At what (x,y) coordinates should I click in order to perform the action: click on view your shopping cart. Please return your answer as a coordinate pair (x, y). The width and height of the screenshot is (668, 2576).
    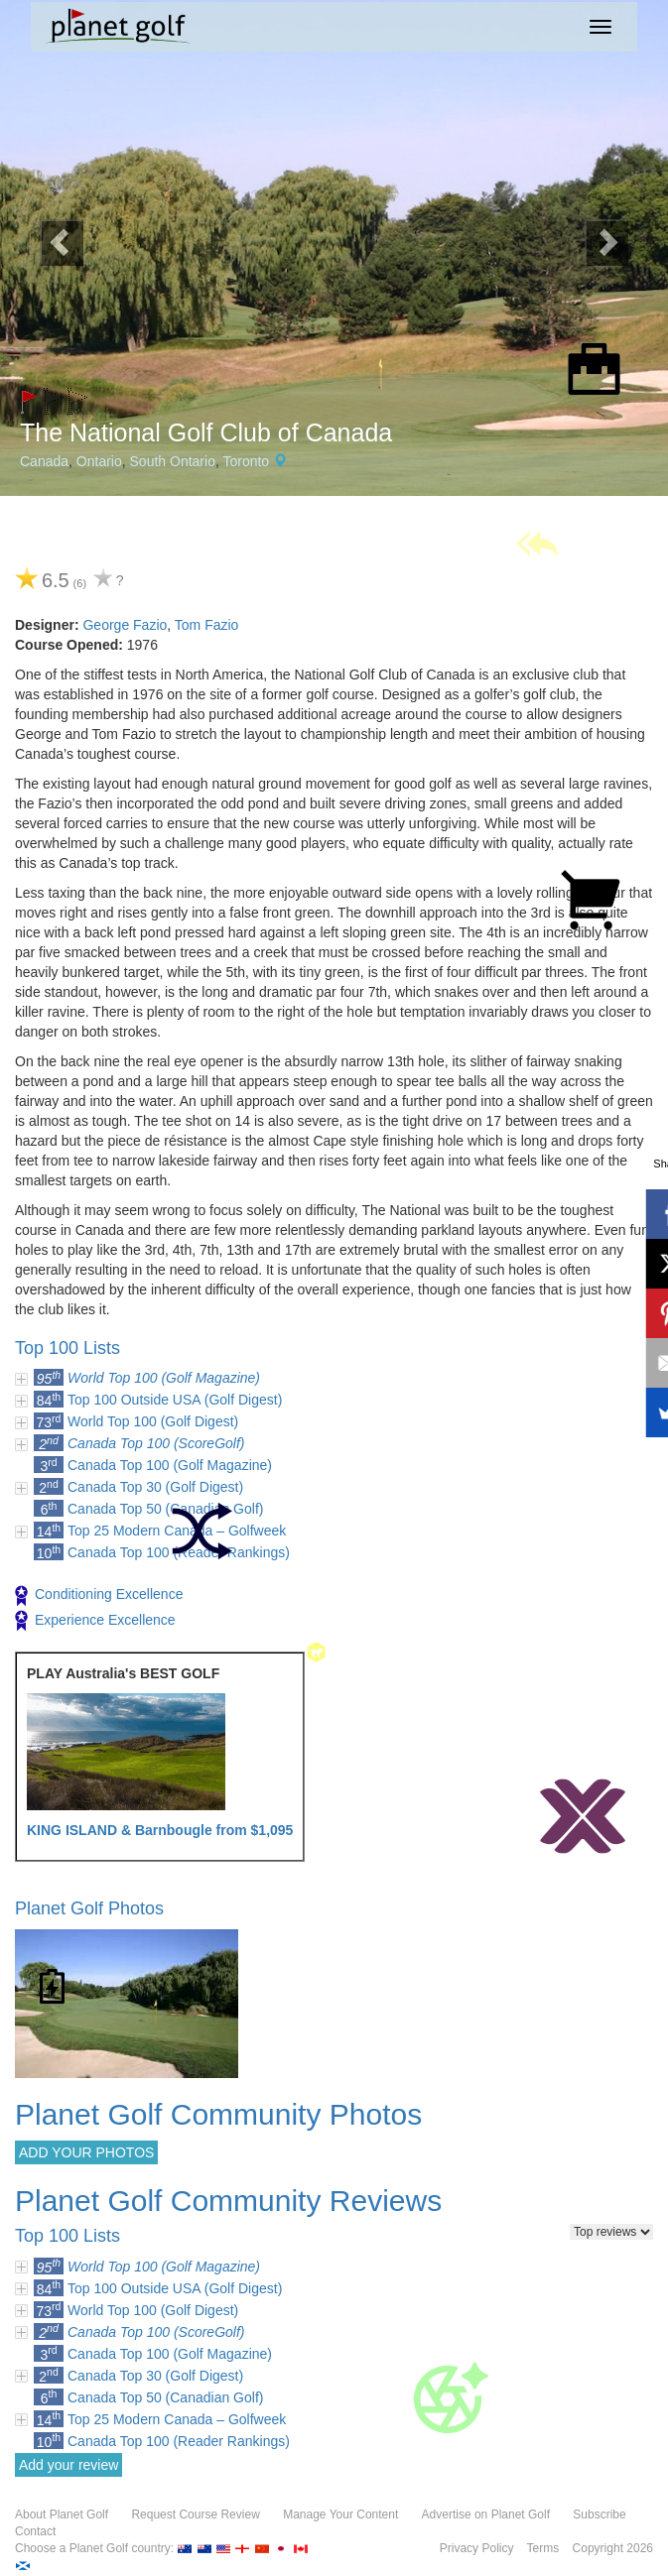
    Looking at the image, I should click on (593, 899).